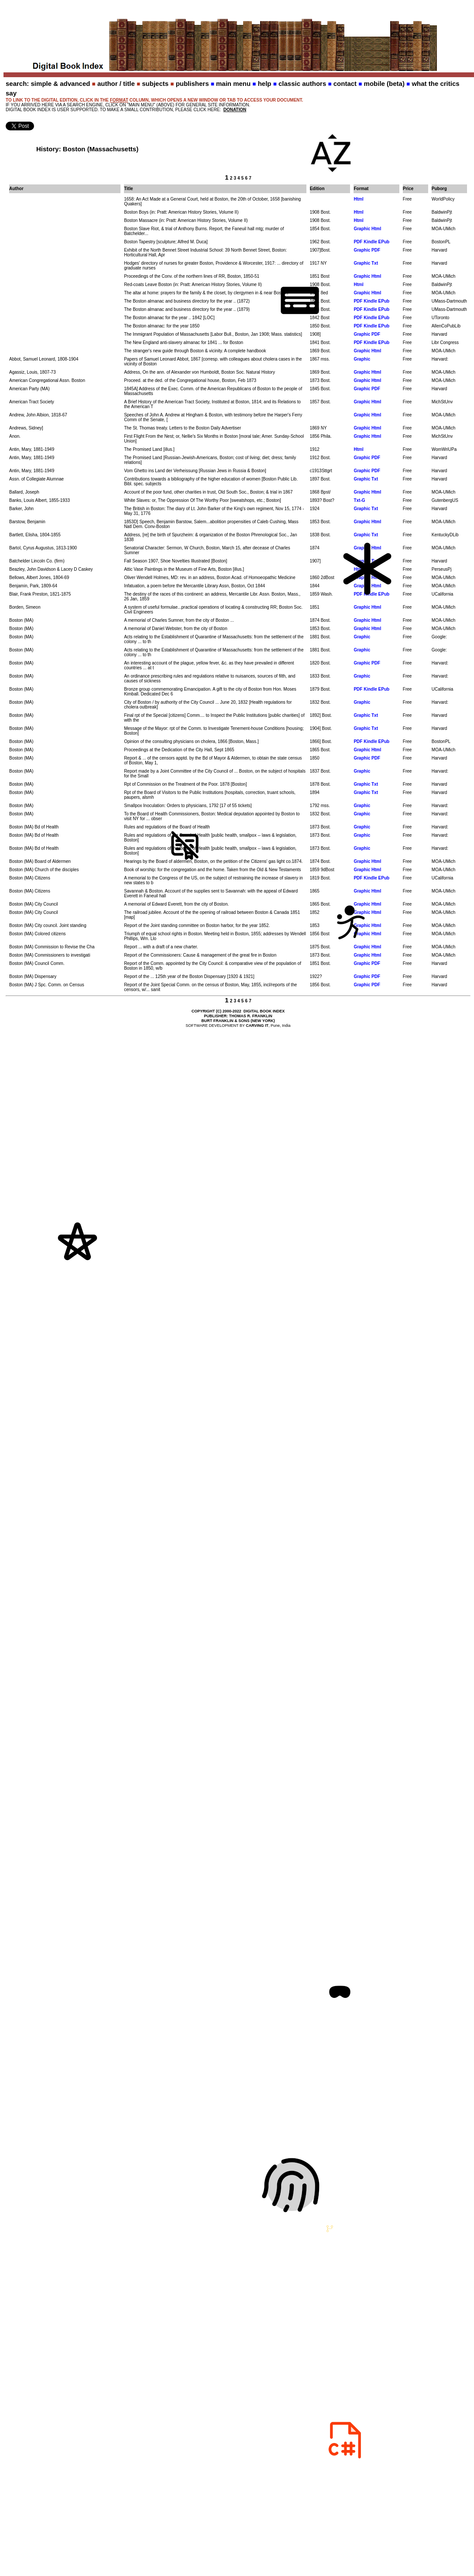 The image size is (474, 2576). Describe the element at coordinates (340, 1991) in the screenshot. I see `access apple vision pro settings` at that location.